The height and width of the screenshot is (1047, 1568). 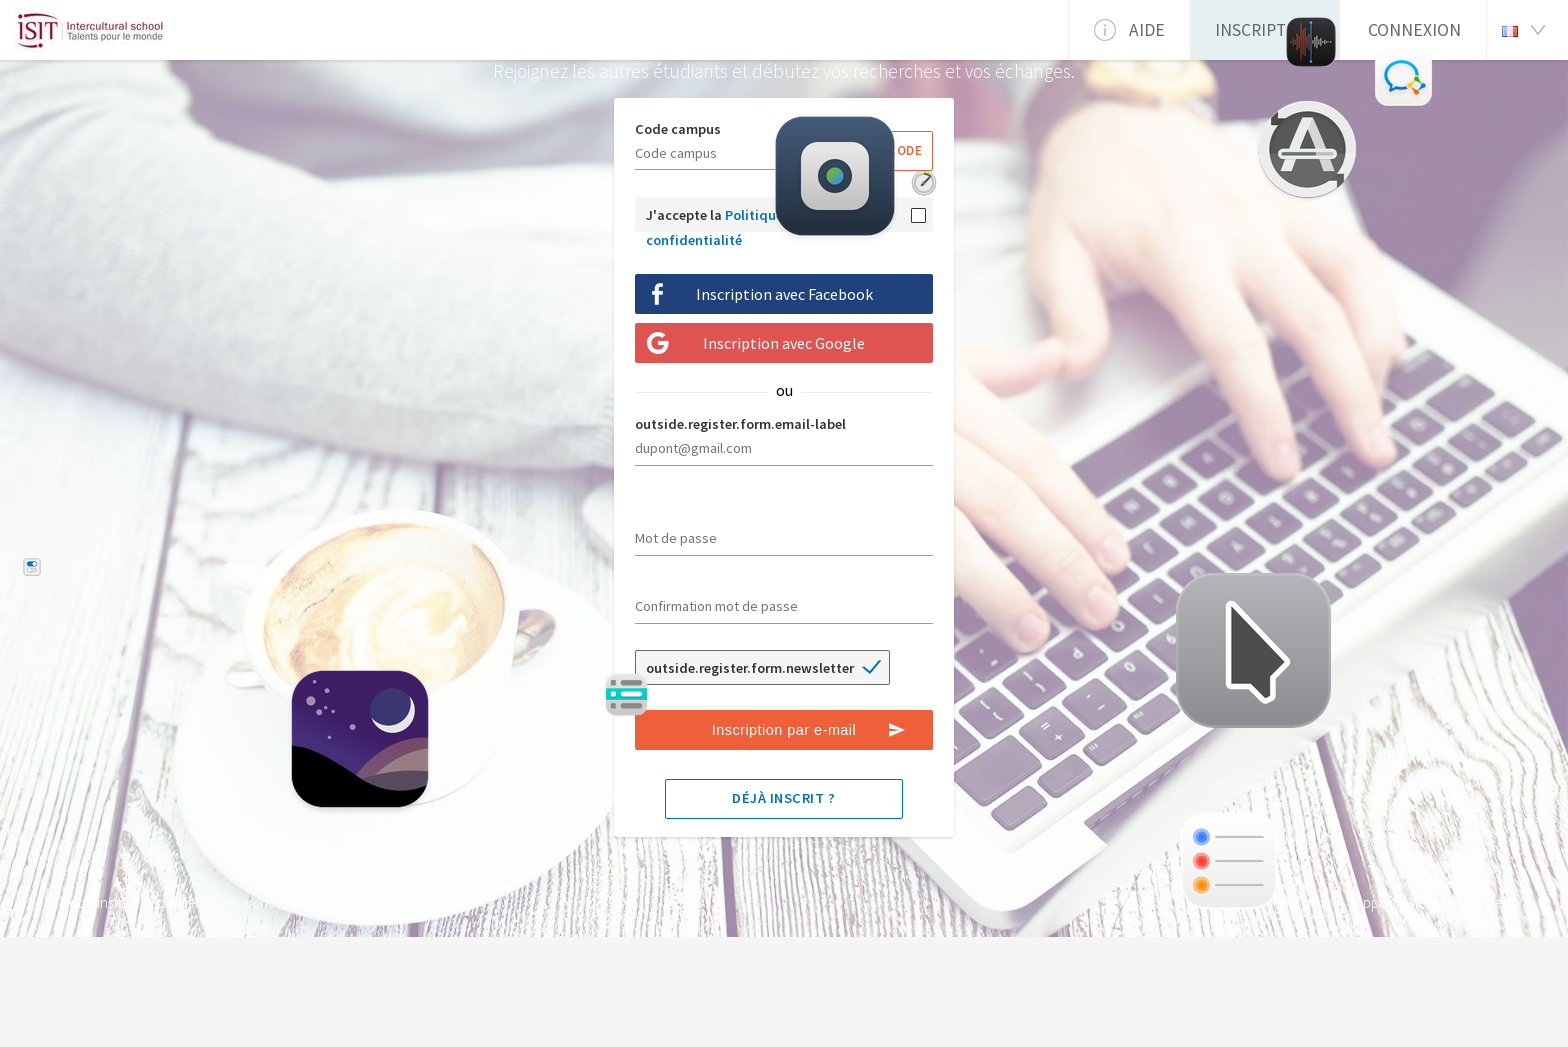 I want to click on open sysprof system profiler, so click(x=924, y=183).